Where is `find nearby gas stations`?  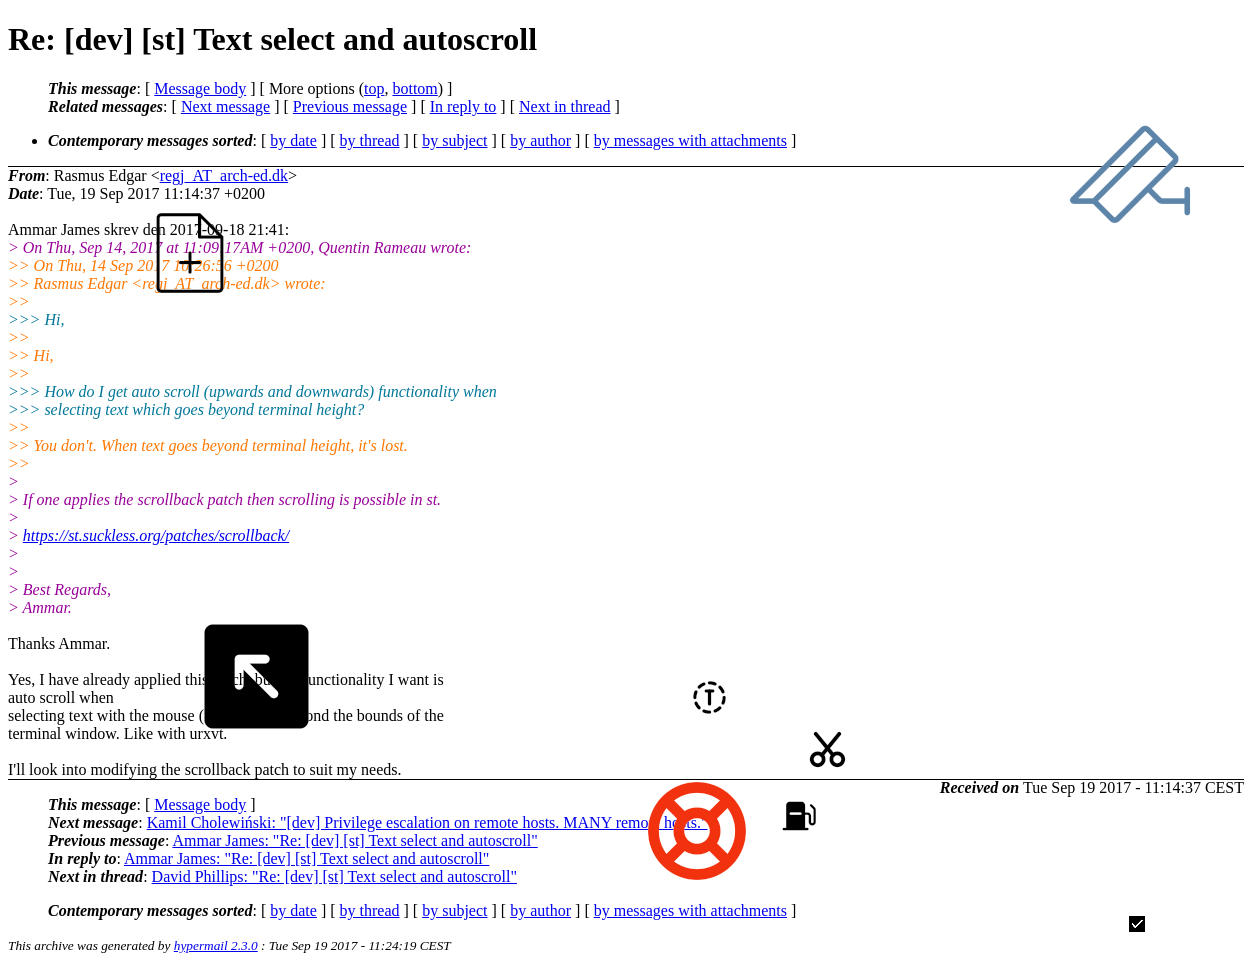
find nearby gas stations is located at coordinates (798, 816).